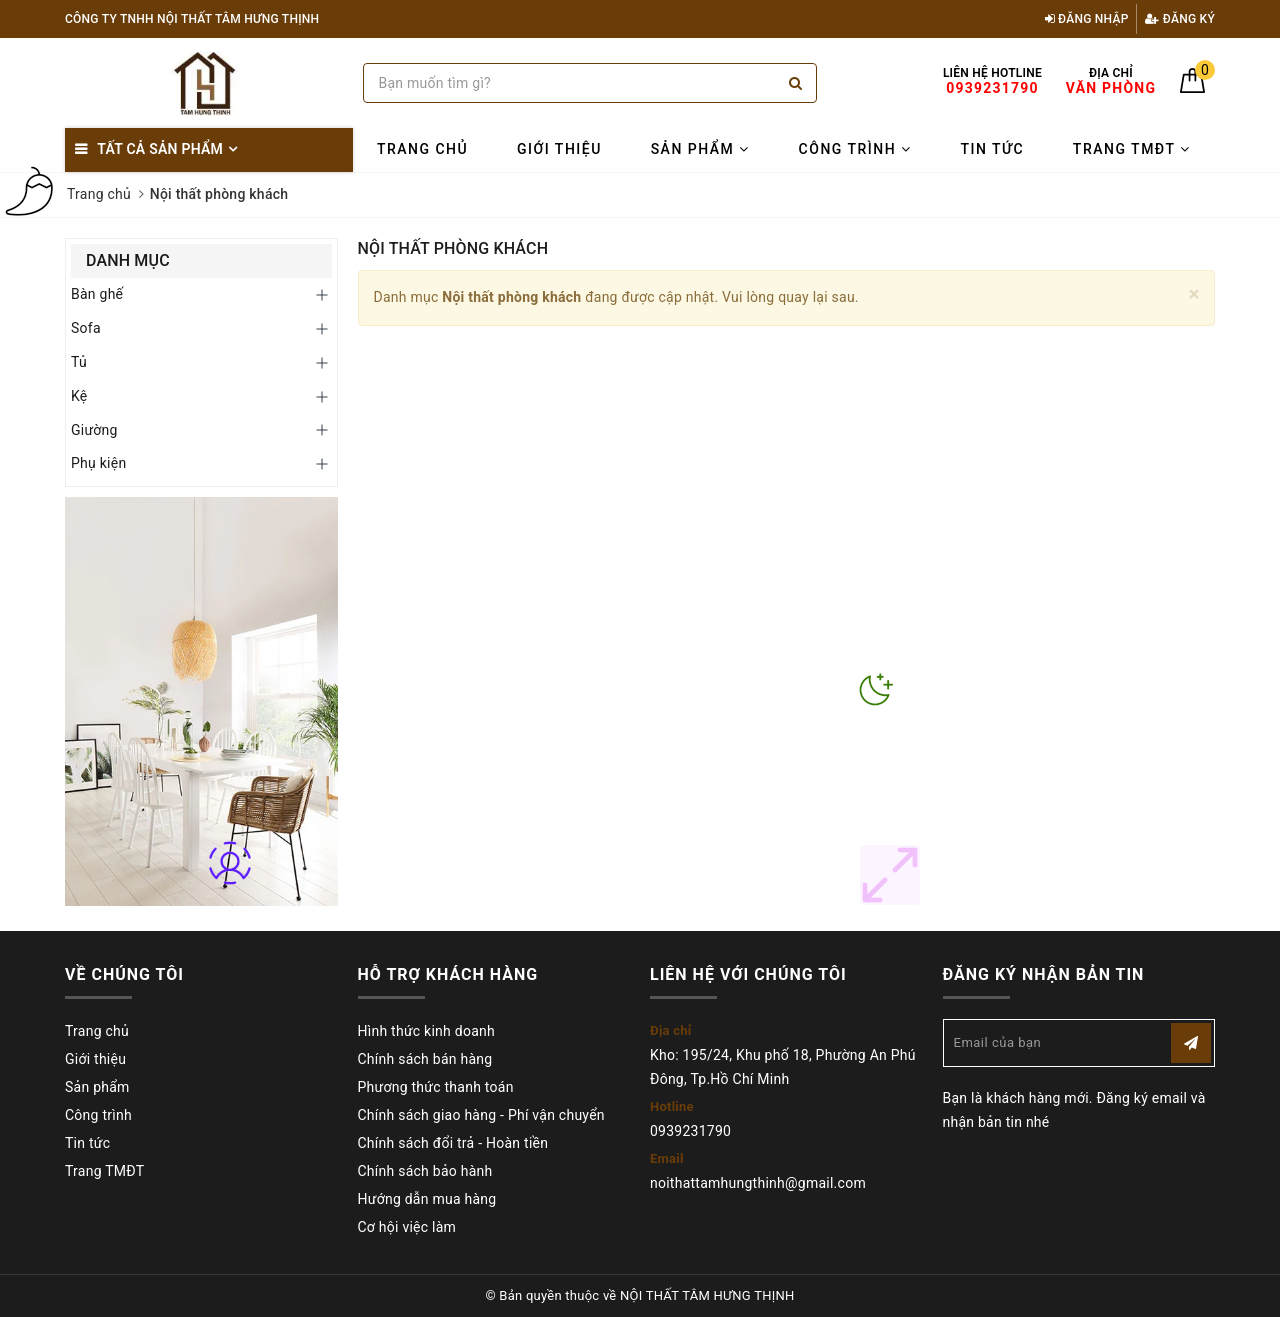 This screenshot has width=1280, height=1317. What do you see at coordinates (230, 863) in the screenshot?
I see `incomplete or pending user profile` at bounding box center [230, 863].